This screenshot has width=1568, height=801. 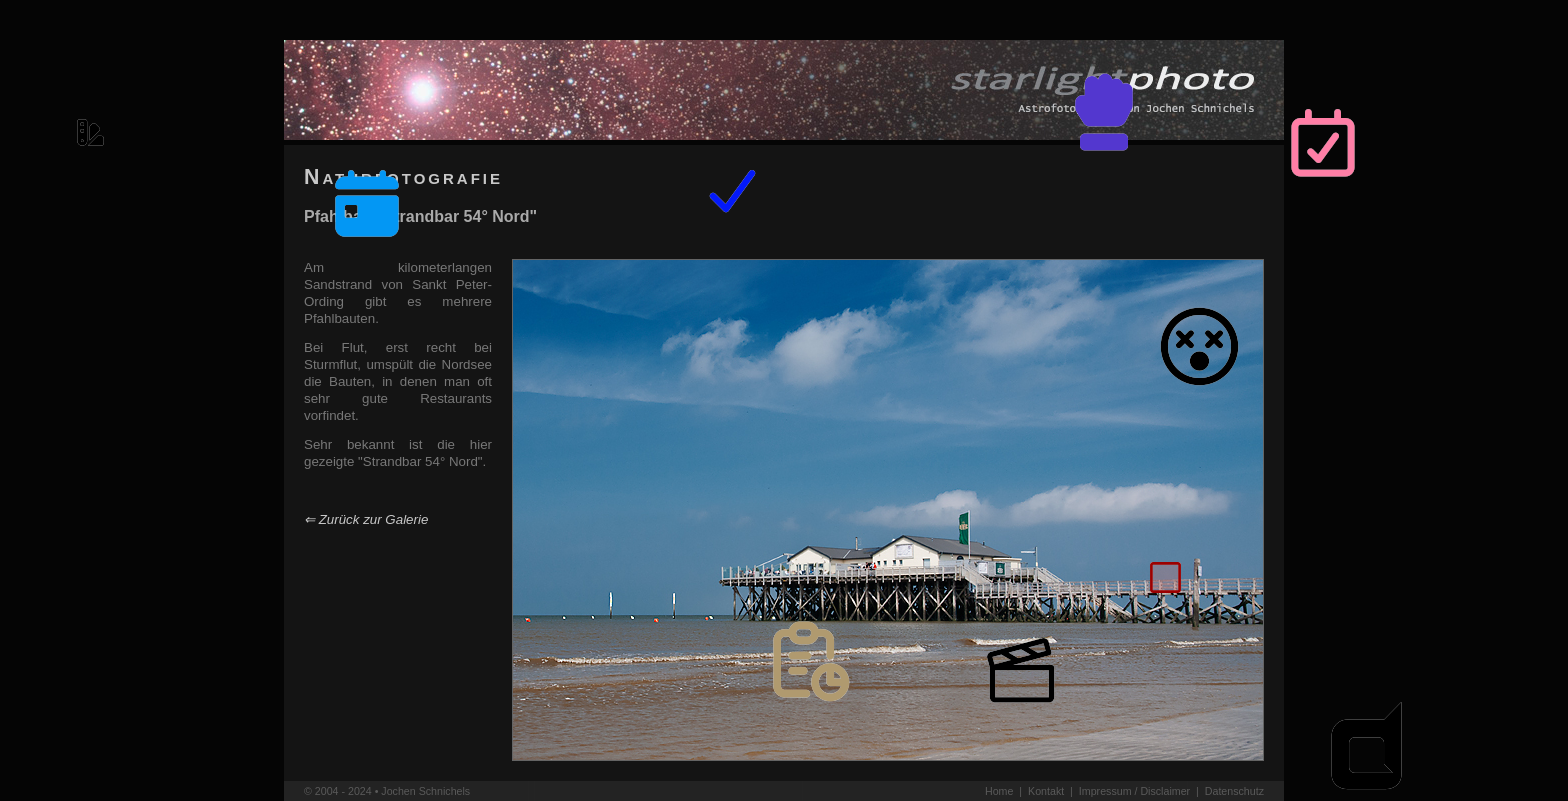 What do you see at coordinates (1165, 577) in the screenshot?
I see `stop media playback` at bounding box center [1165, 577].